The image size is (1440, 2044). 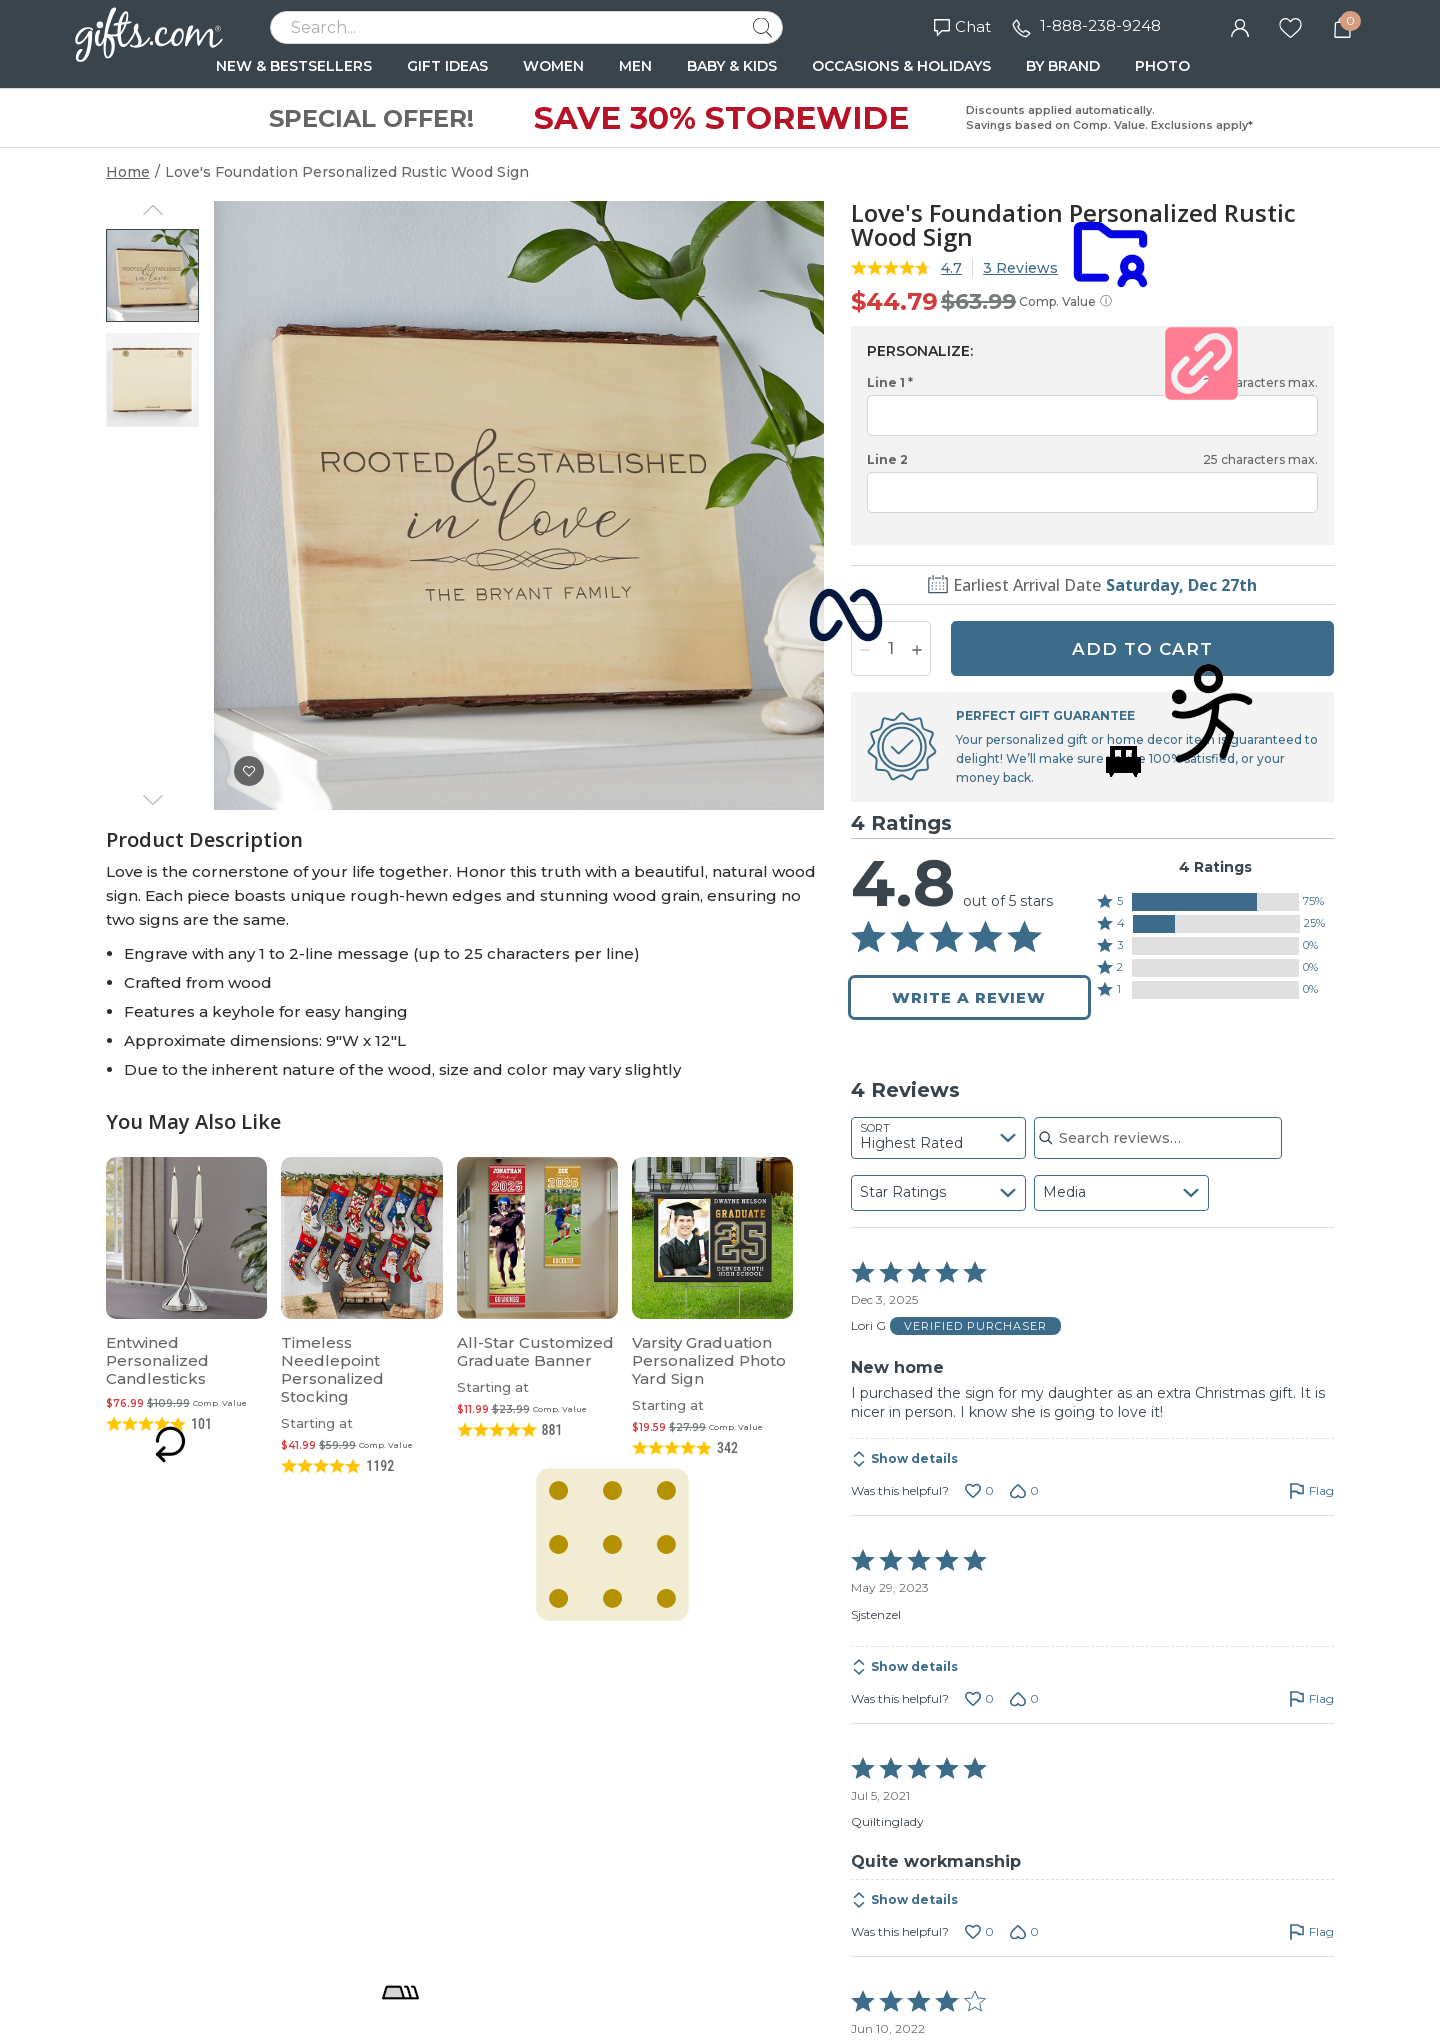 I want to click on copy link to clipboard, so click(x=1201, y=363).